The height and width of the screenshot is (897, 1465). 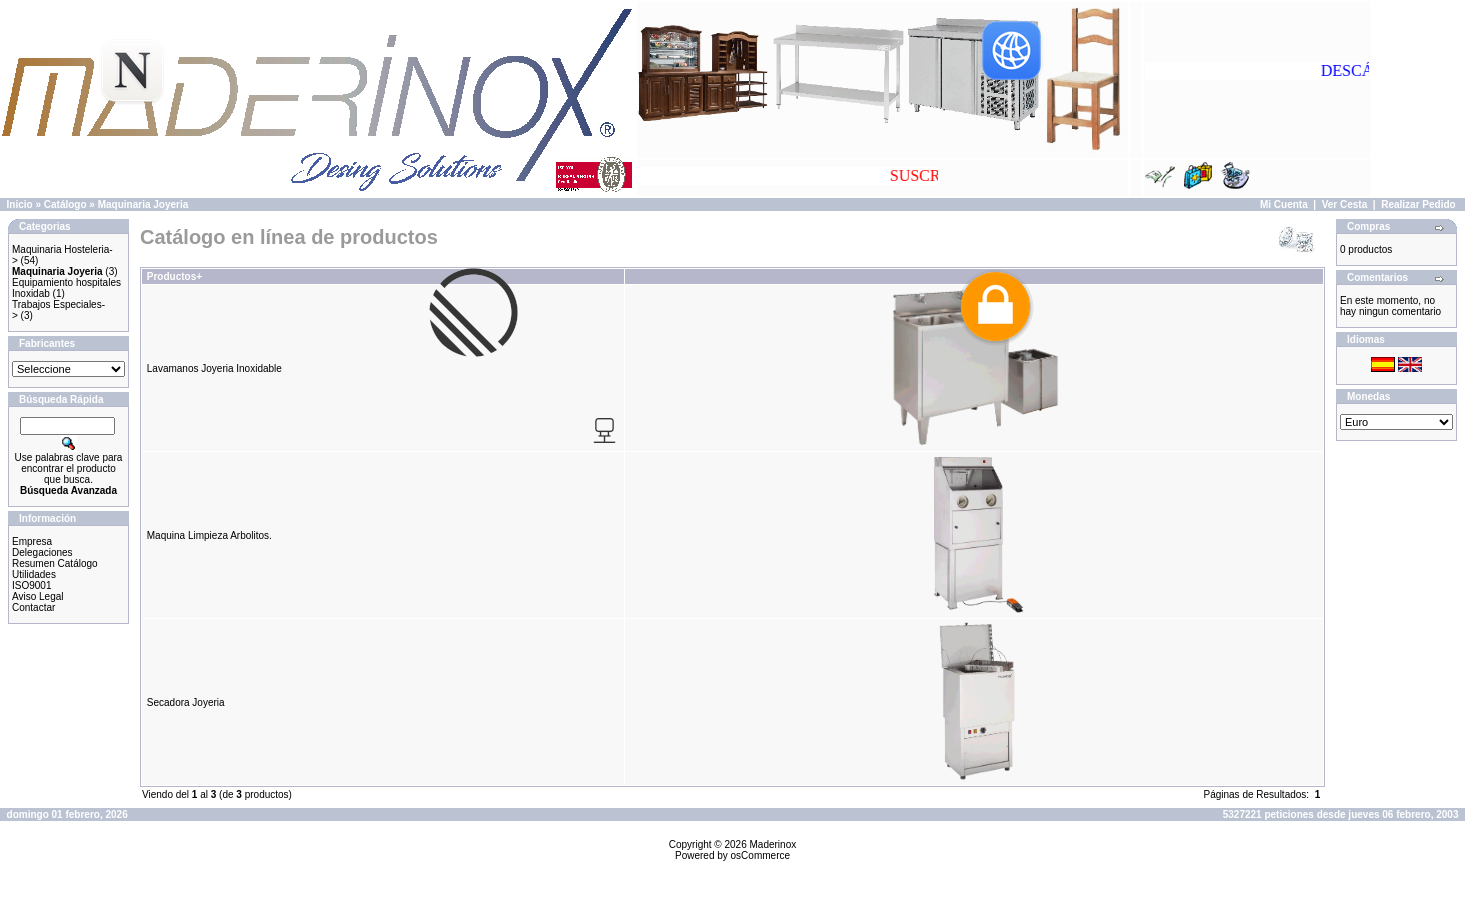 What do you see at coordinates (132, 70) in the screenshot?
I see `open notion app` at bounding box center [132, 70].